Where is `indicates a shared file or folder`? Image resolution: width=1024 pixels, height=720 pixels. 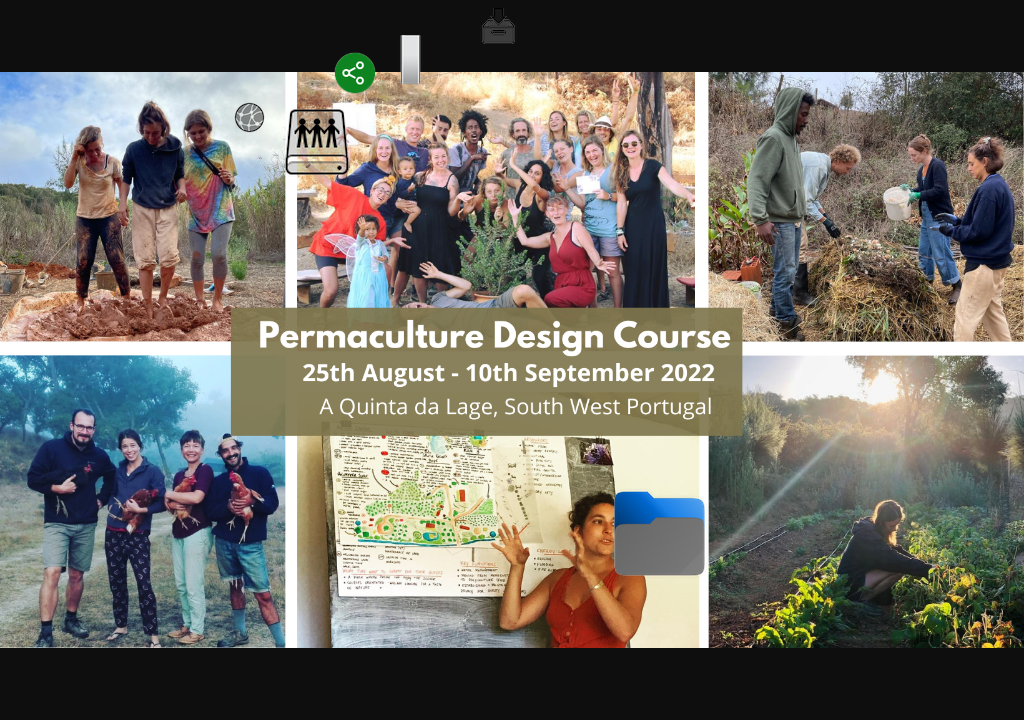
indicates a shared file or folder is located at coordinates (355, 73).